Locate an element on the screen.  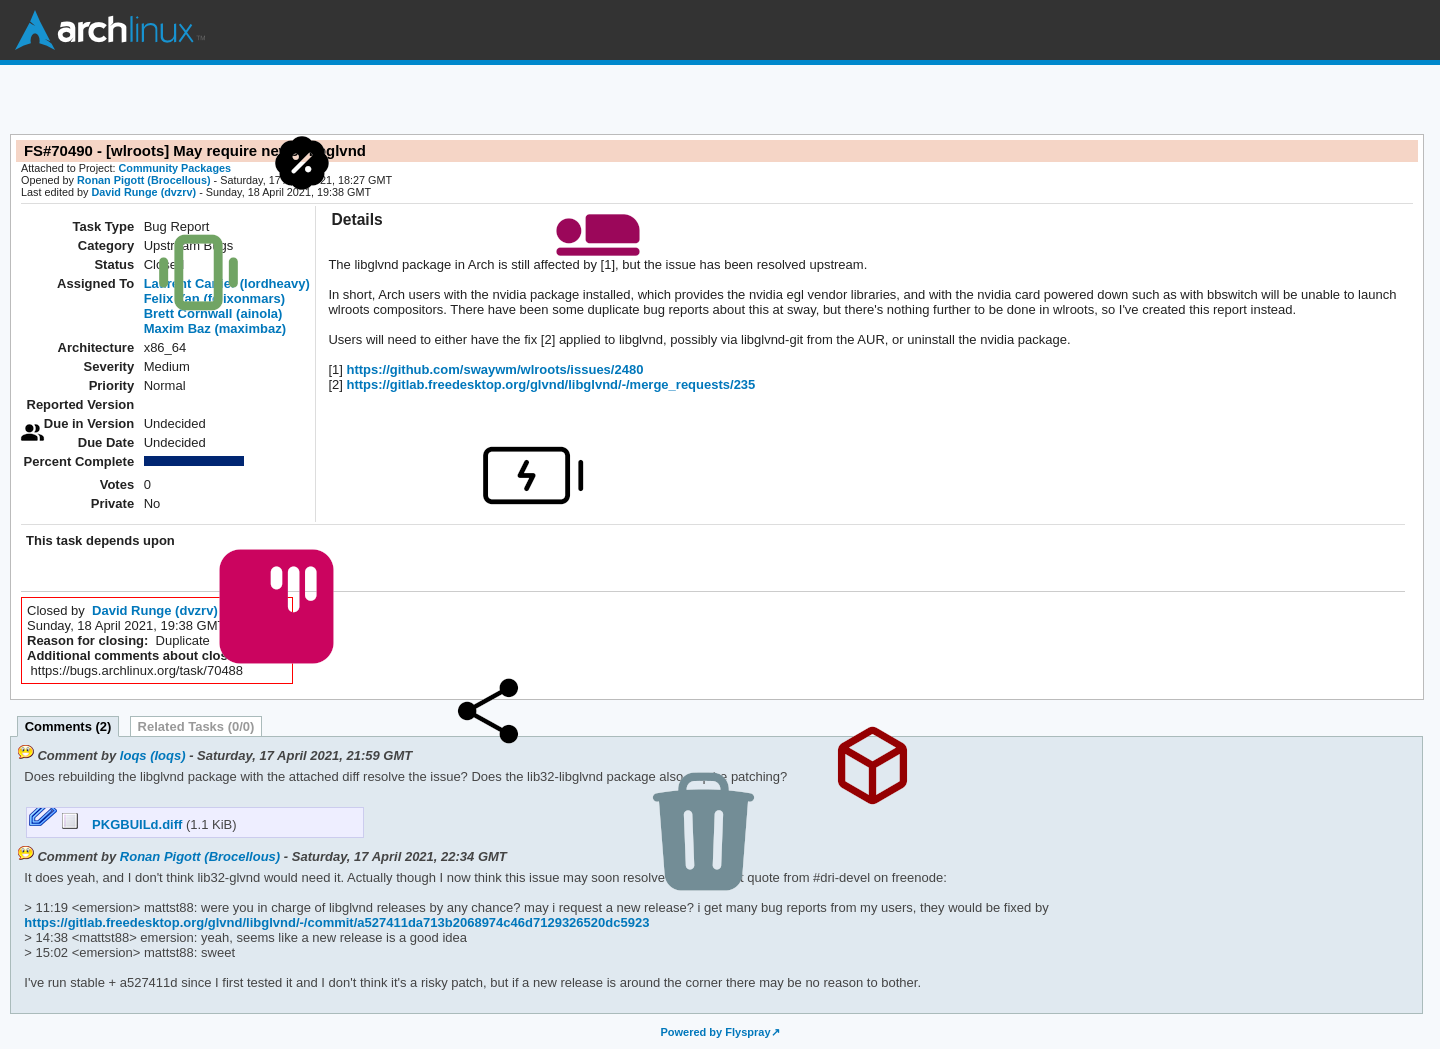
enable vibrate mode on your device is located at coordinates (198, 272).